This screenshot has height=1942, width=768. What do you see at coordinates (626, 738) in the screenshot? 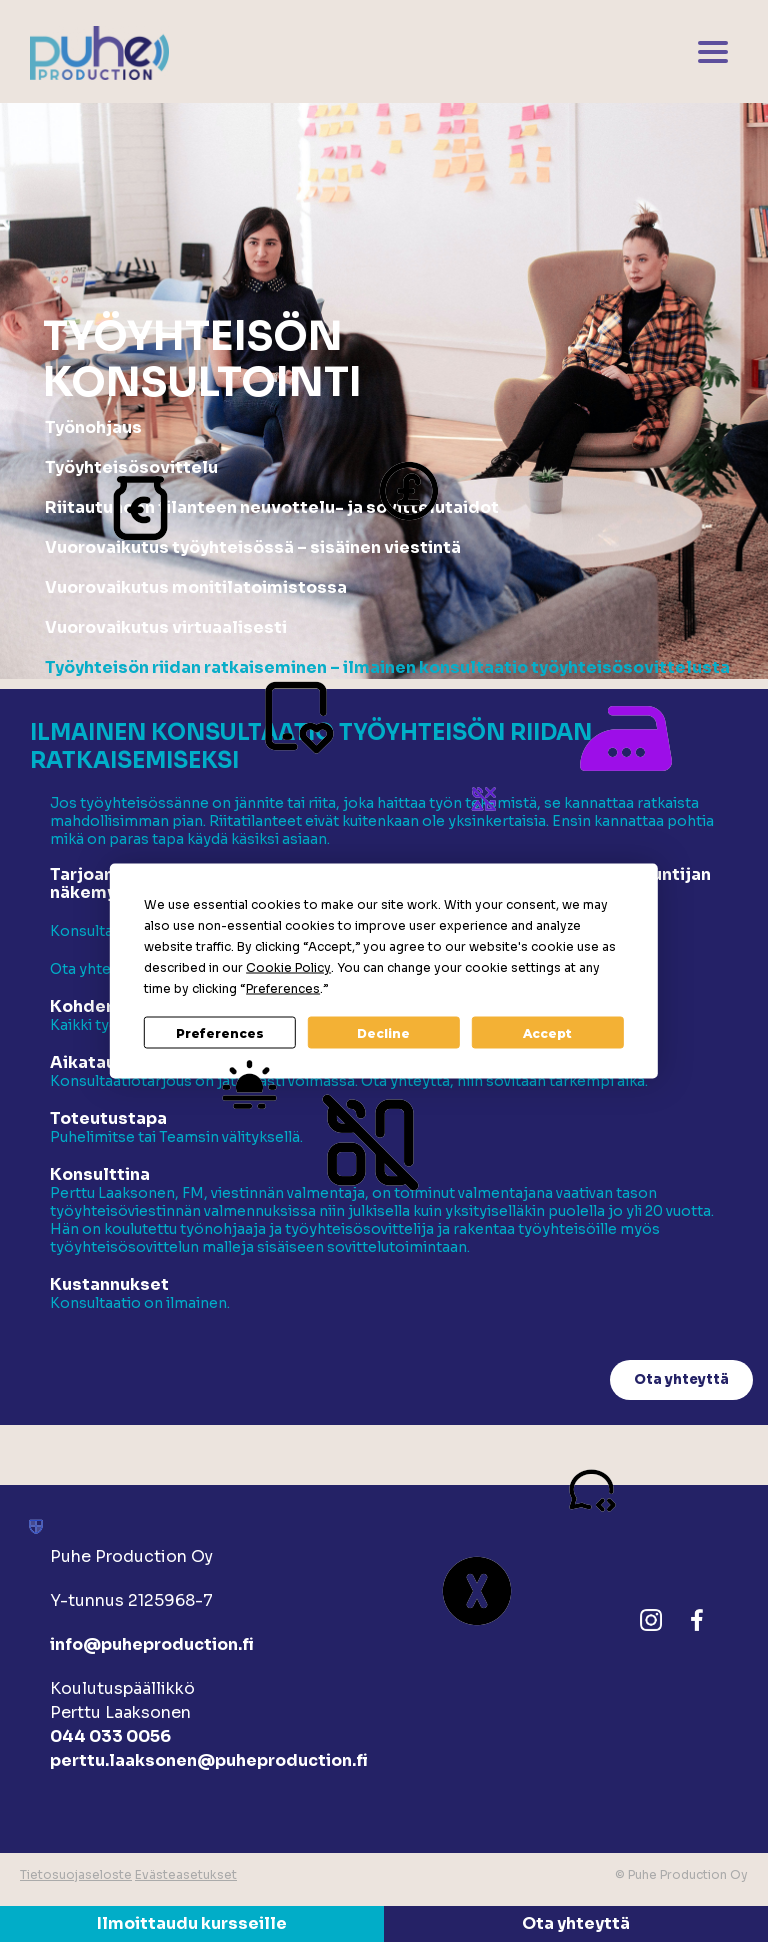
I see `select ironing or steam press setting` at bounding box center [626, 738].